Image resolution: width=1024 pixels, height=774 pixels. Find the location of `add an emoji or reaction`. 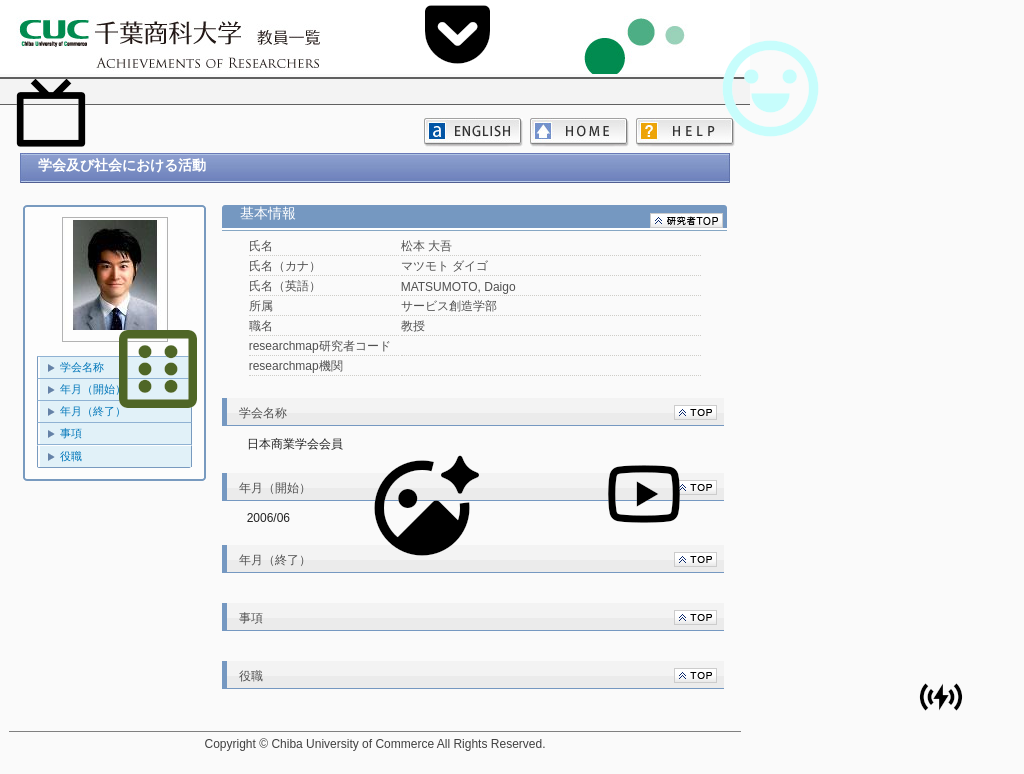

add an emoji or reaction is located at coordinates (770, 88).